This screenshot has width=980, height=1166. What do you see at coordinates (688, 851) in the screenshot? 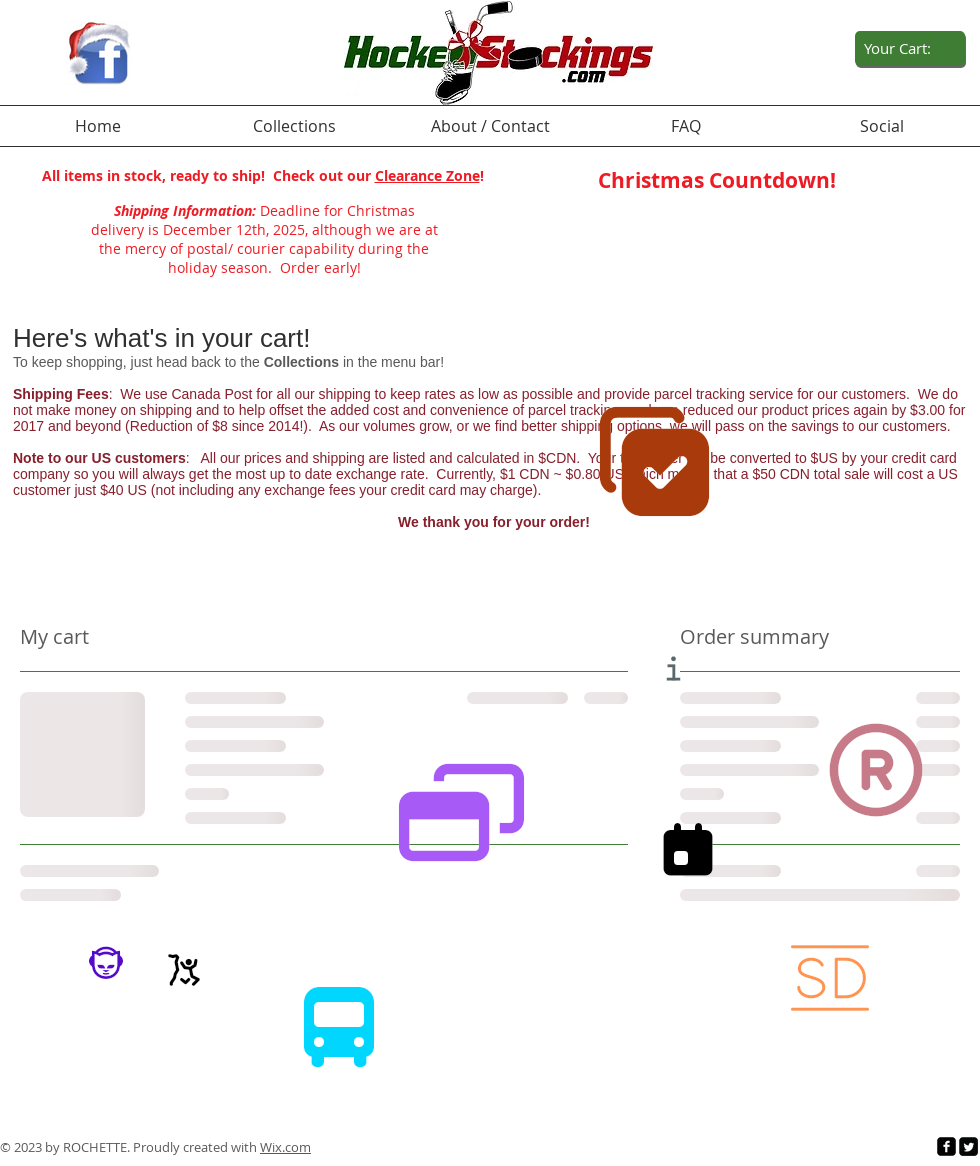
I see `view today's date or daily agenda` at bounding box center [688, 851].